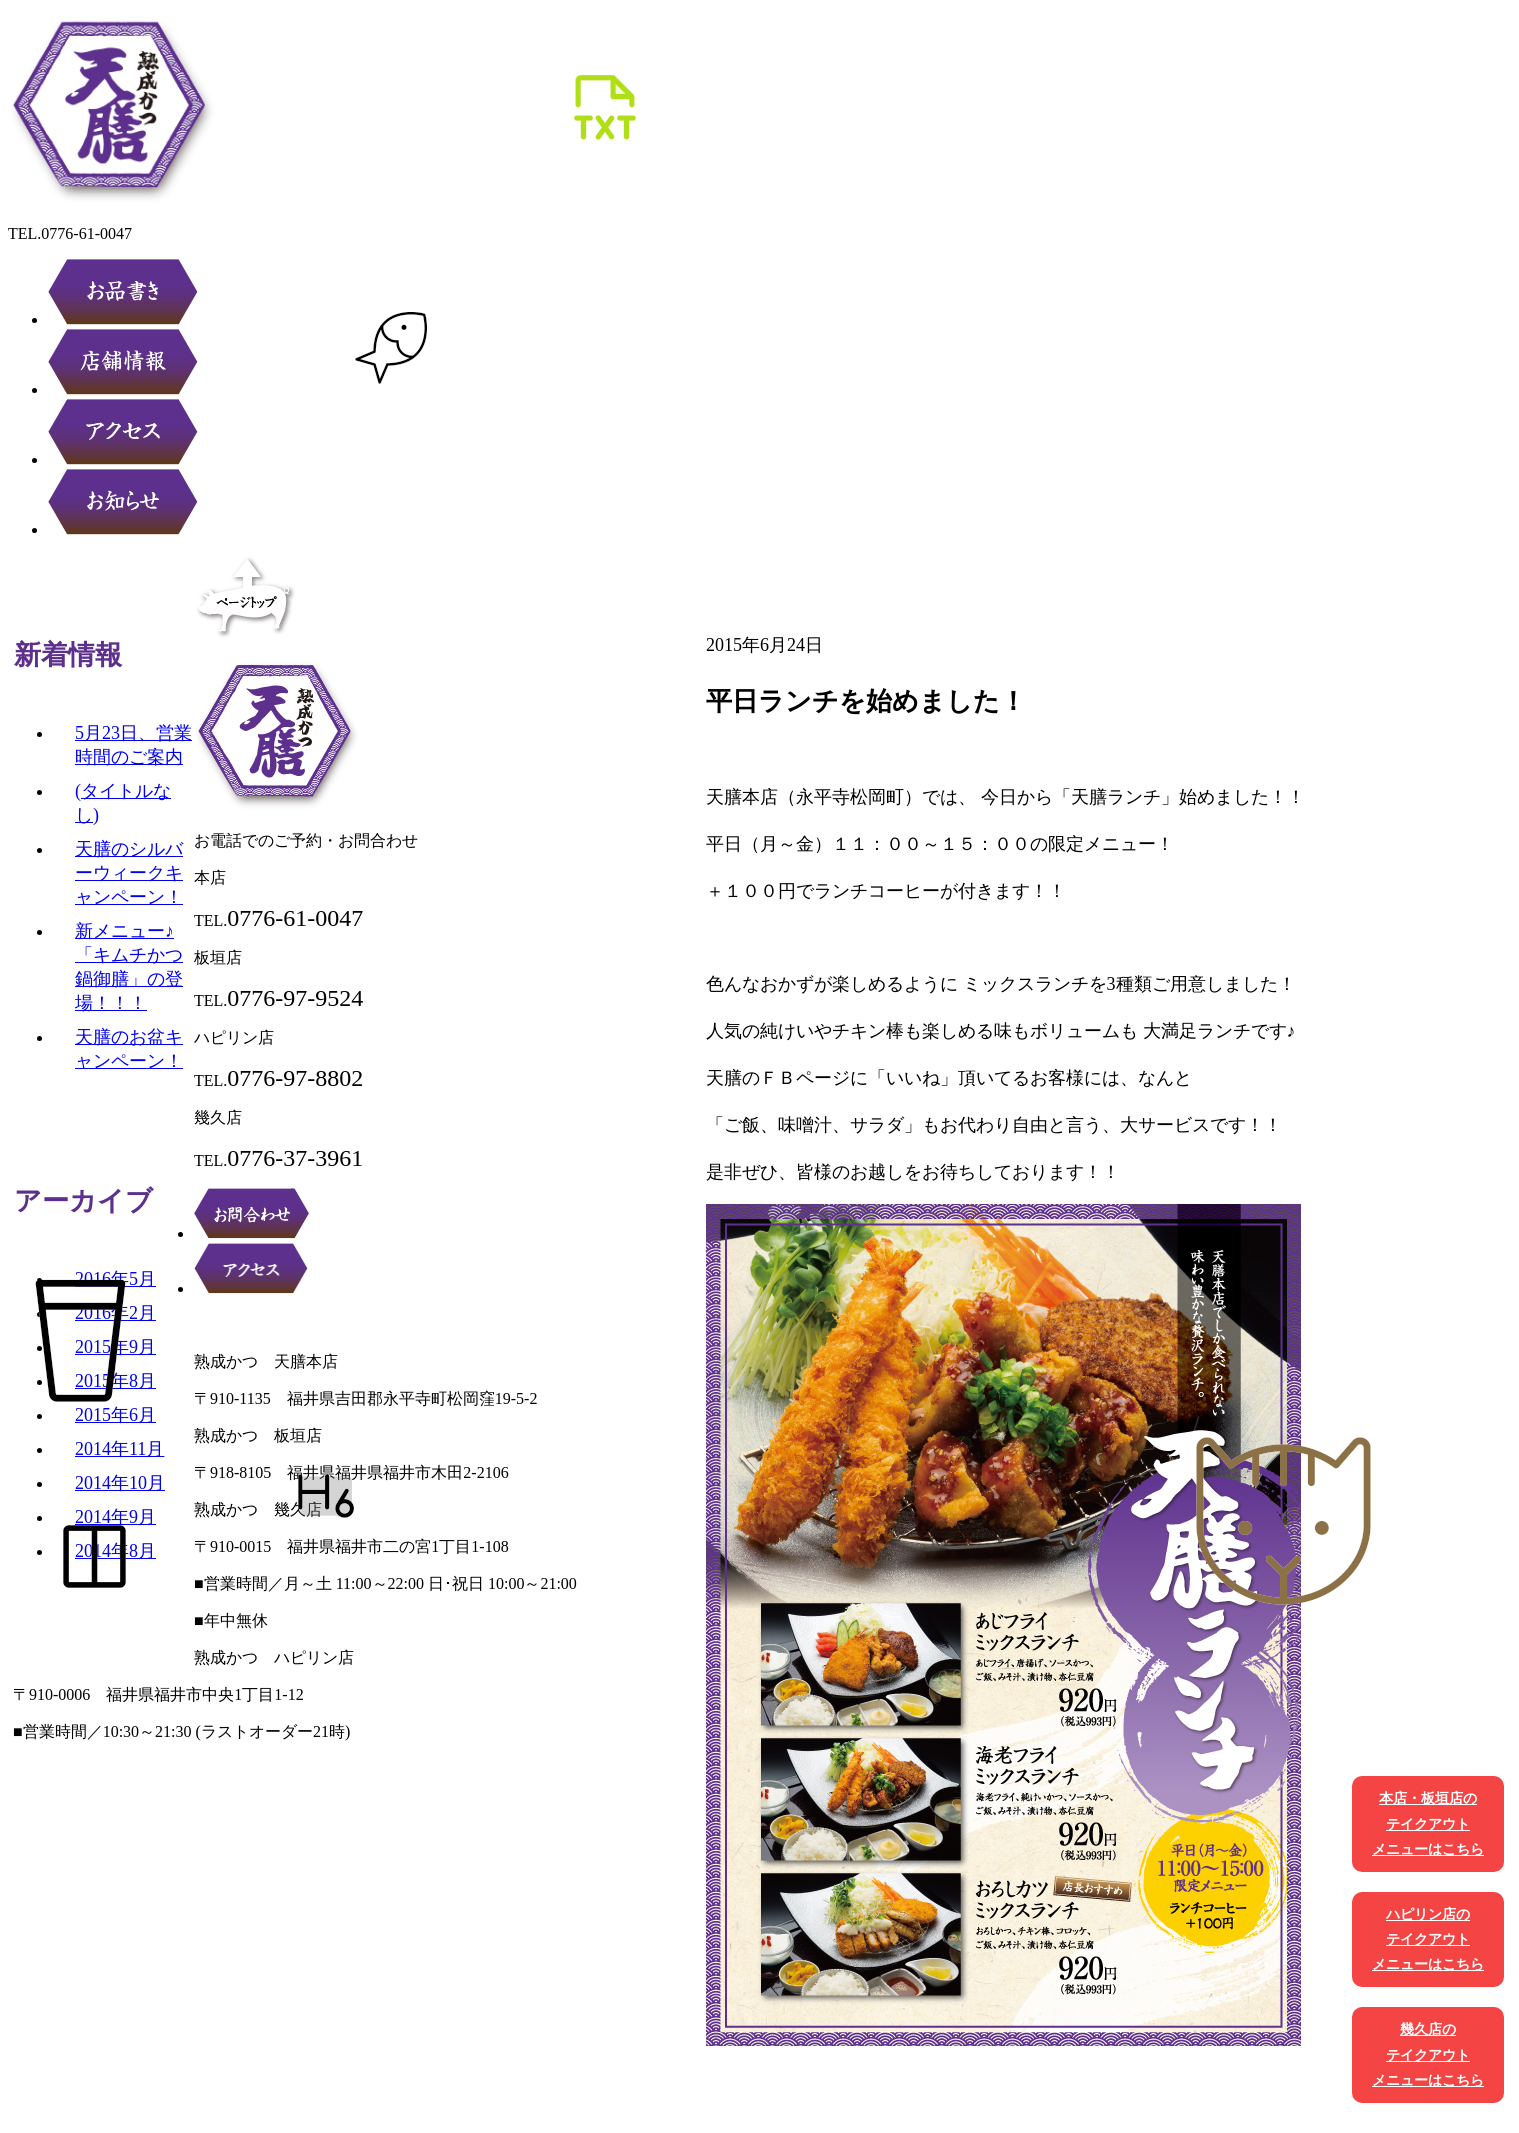 This screenshot has width=1519, height=2133. What do you see at coordinates (80, 1338) in the screenshot?
I see `view nearby bars or pubs` at bounding box center [80, 1338].